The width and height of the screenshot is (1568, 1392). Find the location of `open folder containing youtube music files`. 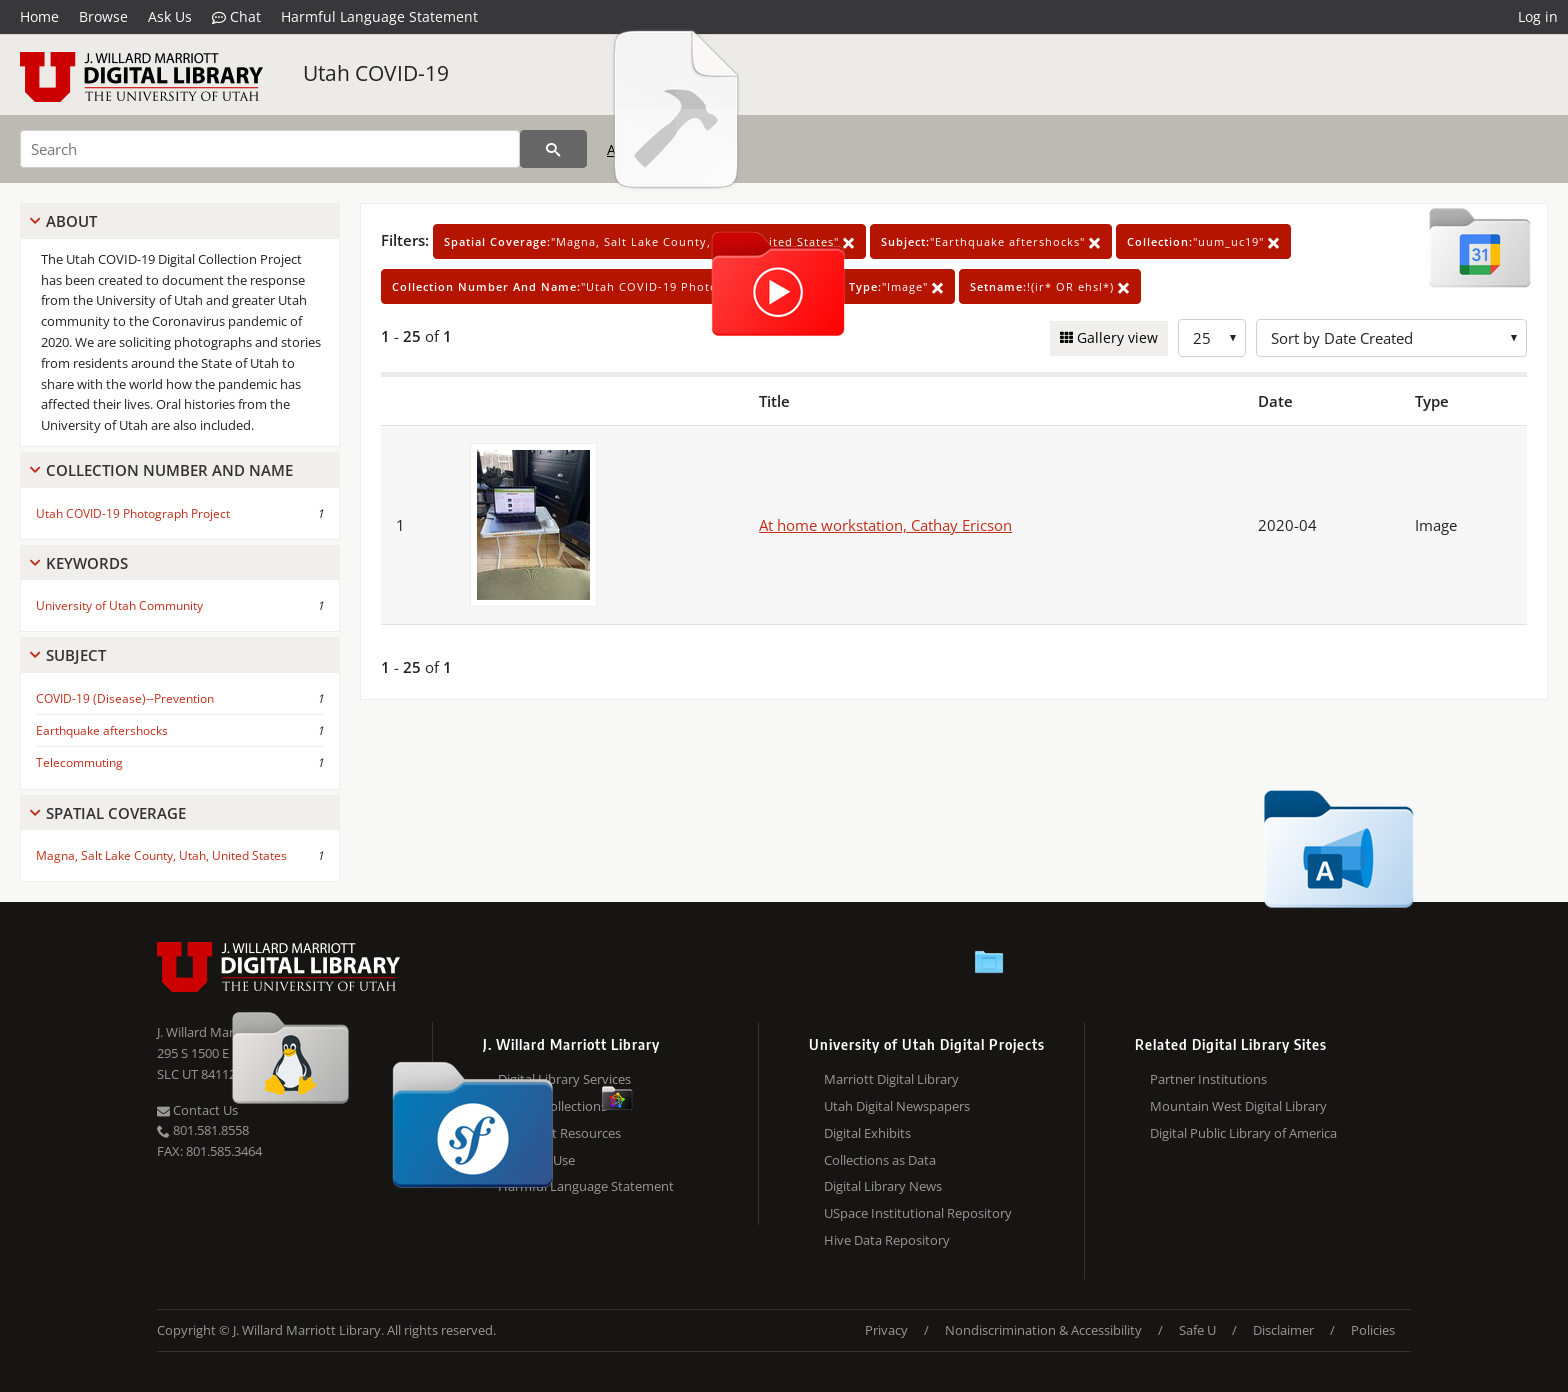

open folder containing youtube music files is located at coordinates (777, 287).